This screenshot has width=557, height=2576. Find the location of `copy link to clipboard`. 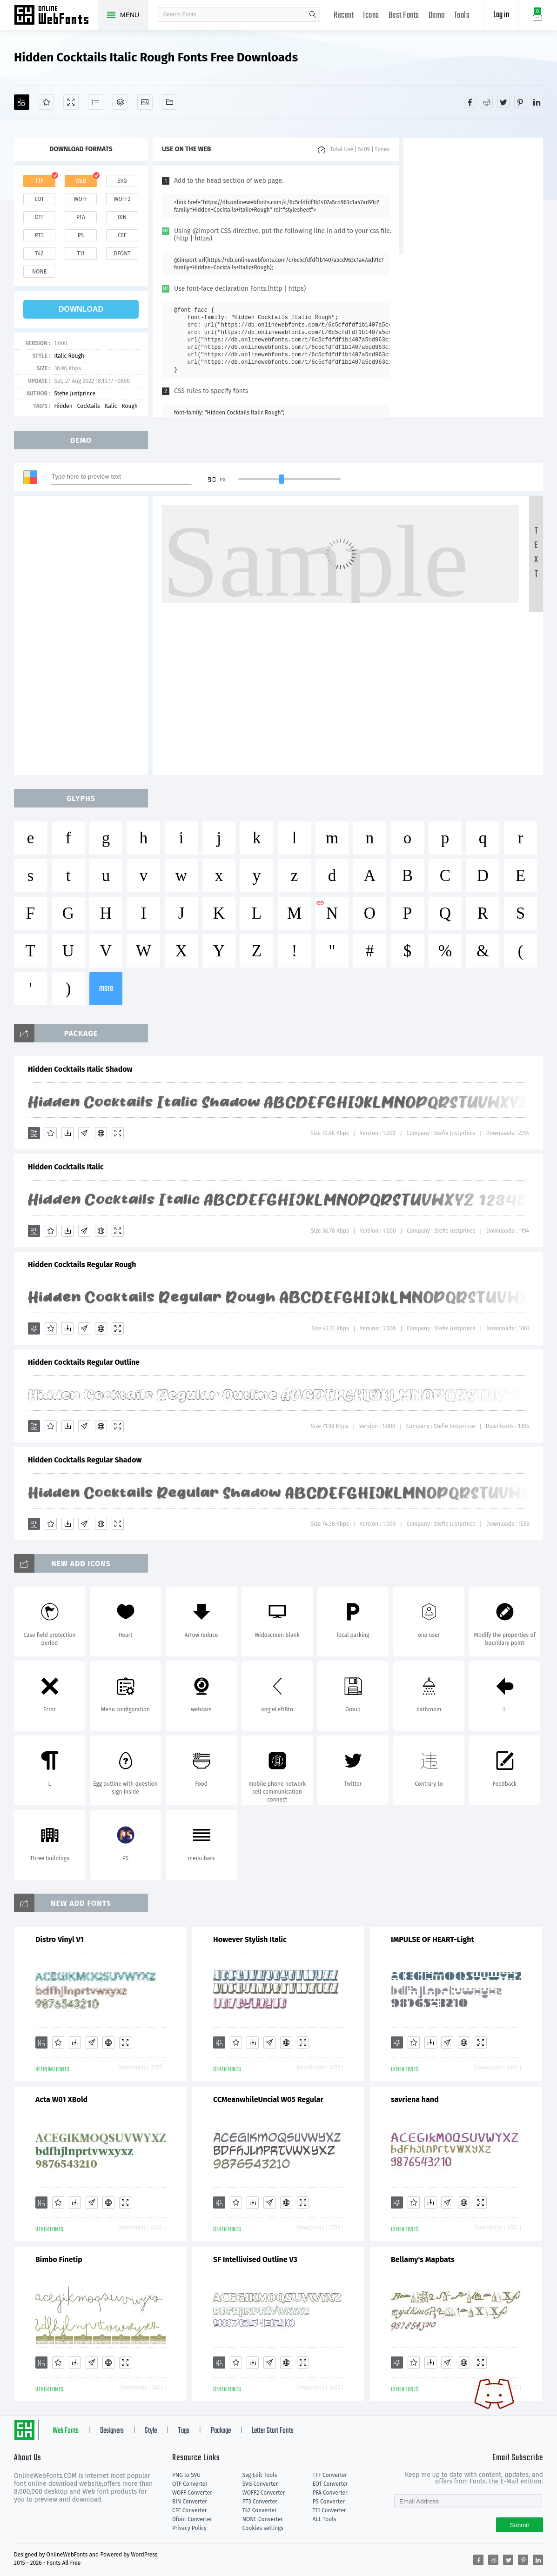

copy link to clipboard is located at coordinates (320, 903).